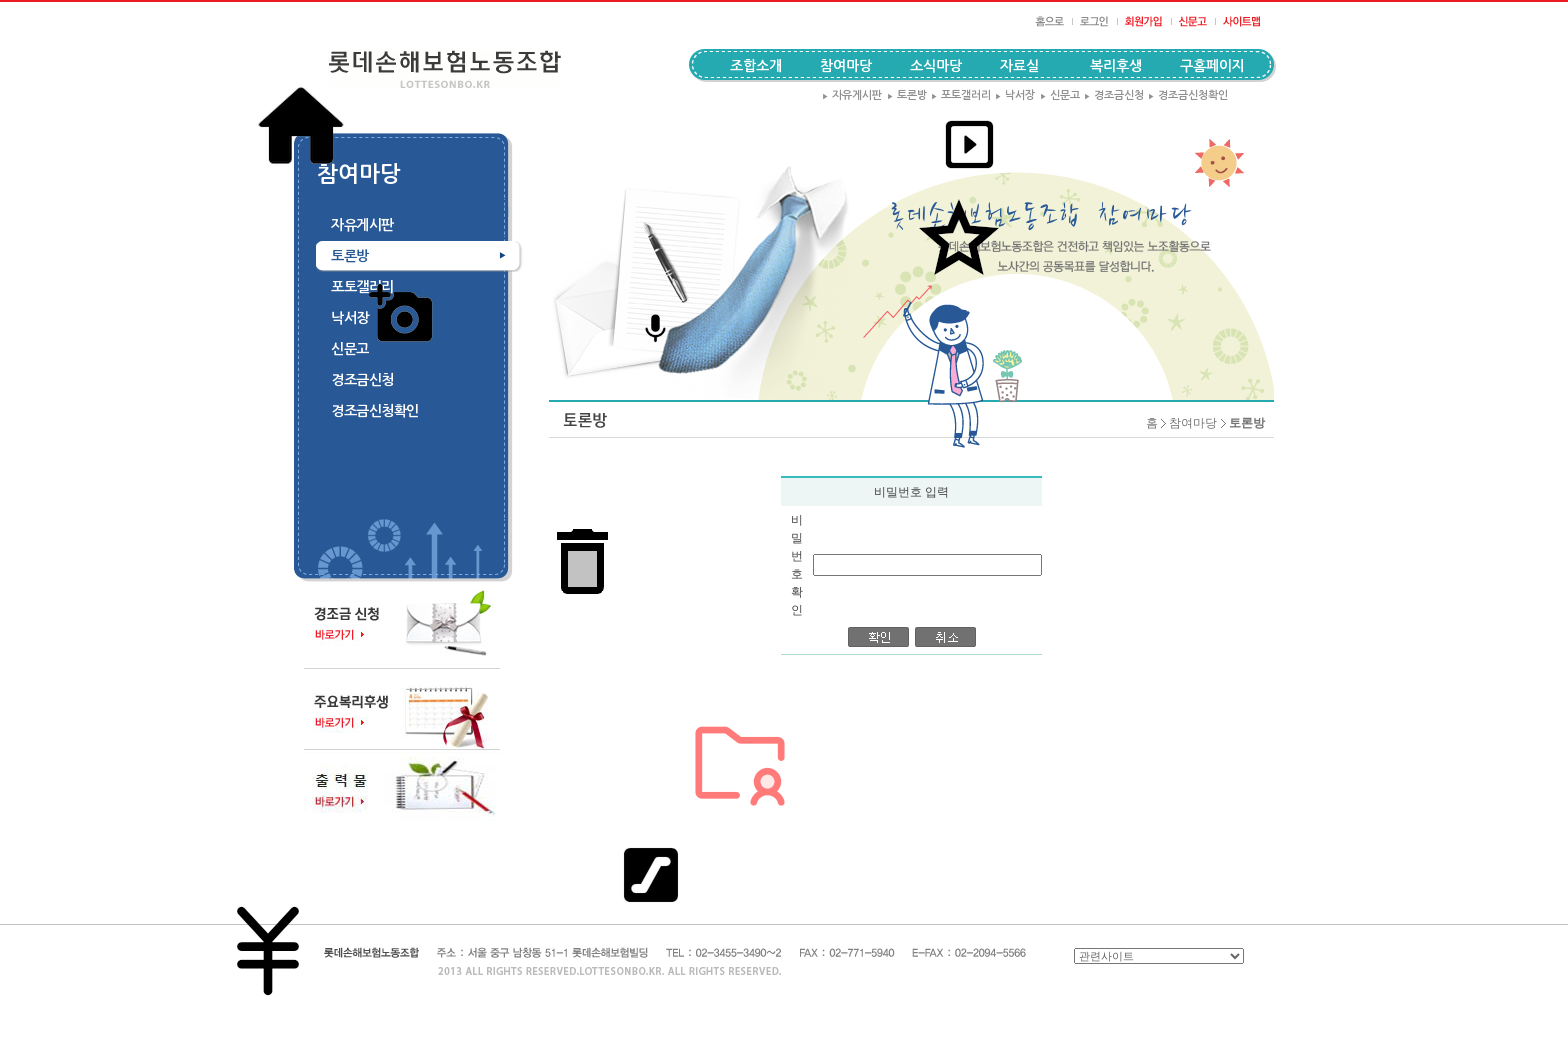 This screenshot has width=1568, height=1063. What do you see at coordinates (969, 144) in the screenshot?
I see `start a slideshow presentation` at bounding box center [969, 144].